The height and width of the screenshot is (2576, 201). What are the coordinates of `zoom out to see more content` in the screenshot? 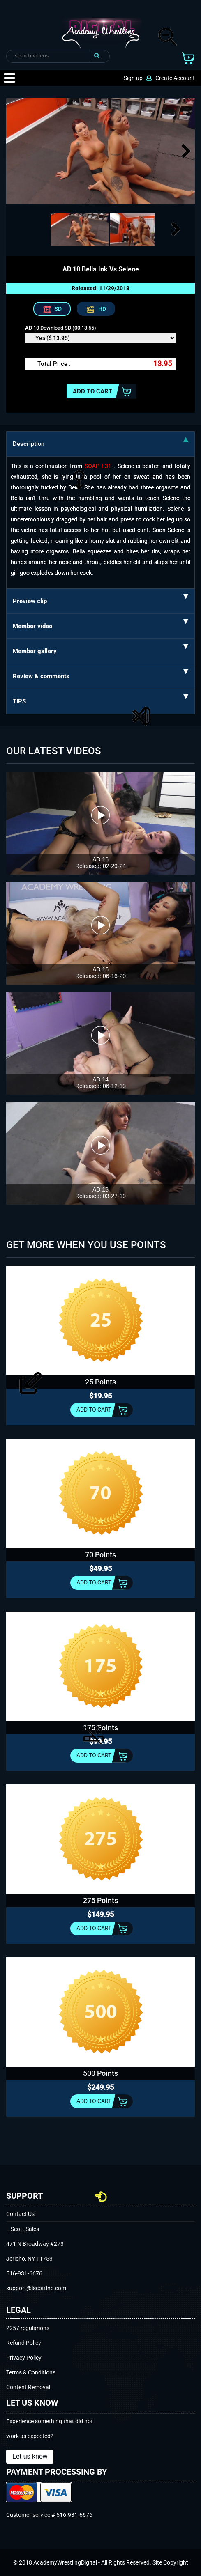 It's located at (167, 37).